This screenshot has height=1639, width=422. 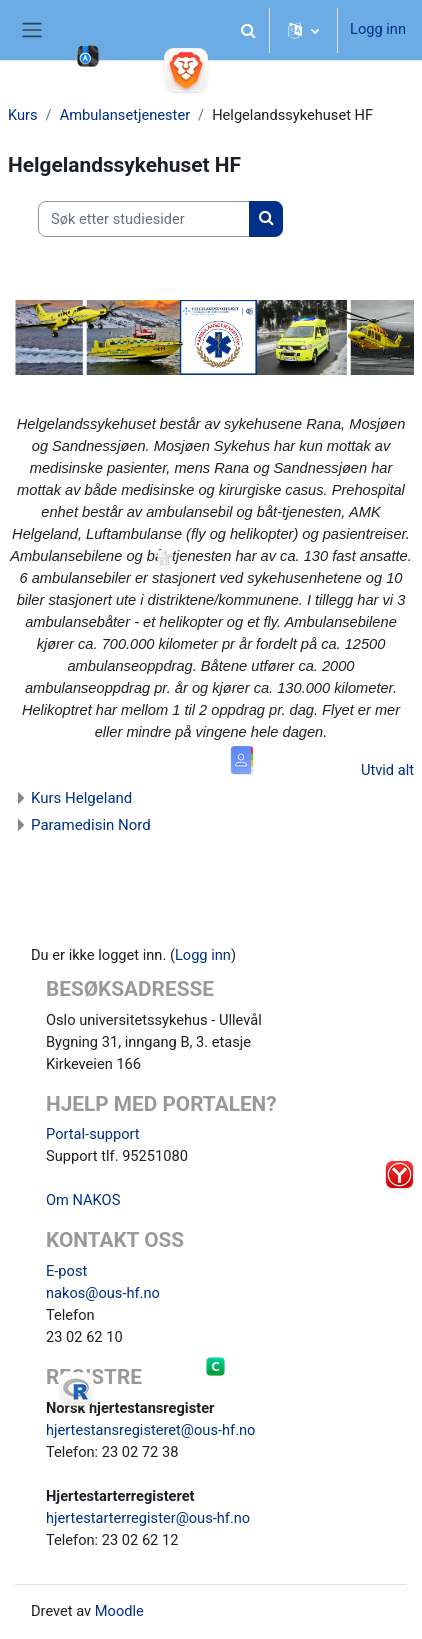 What do you see at coordinates (399, 1174) in the screenshot?
I see `open the Yandex app` at bounding box center [399, 1174].